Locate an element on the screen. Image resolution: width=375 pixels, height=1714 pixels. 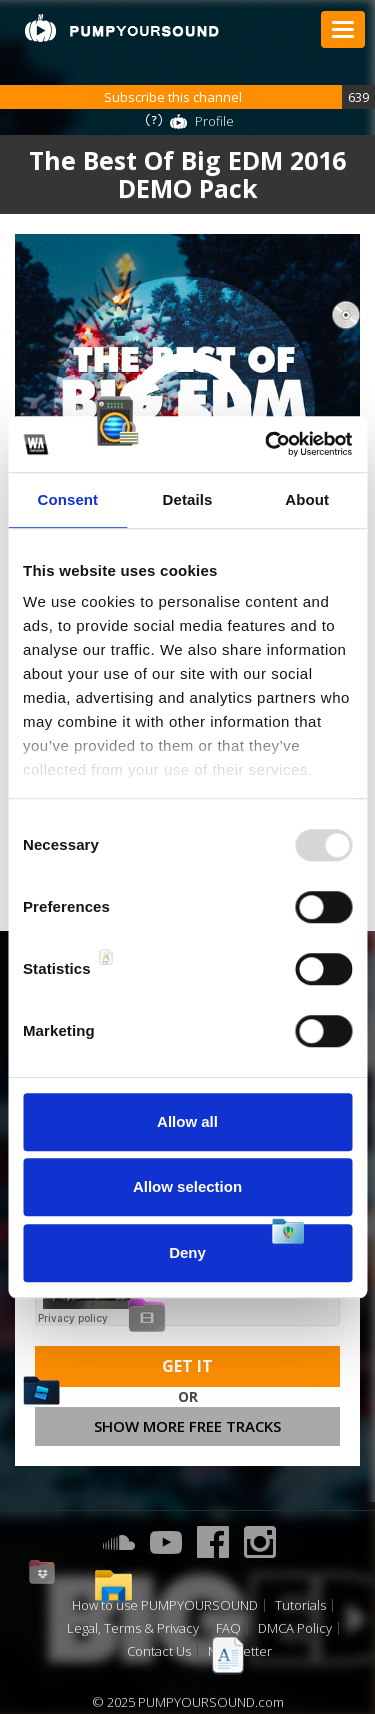
open your videos folder is located at coordinates (147, 1315).